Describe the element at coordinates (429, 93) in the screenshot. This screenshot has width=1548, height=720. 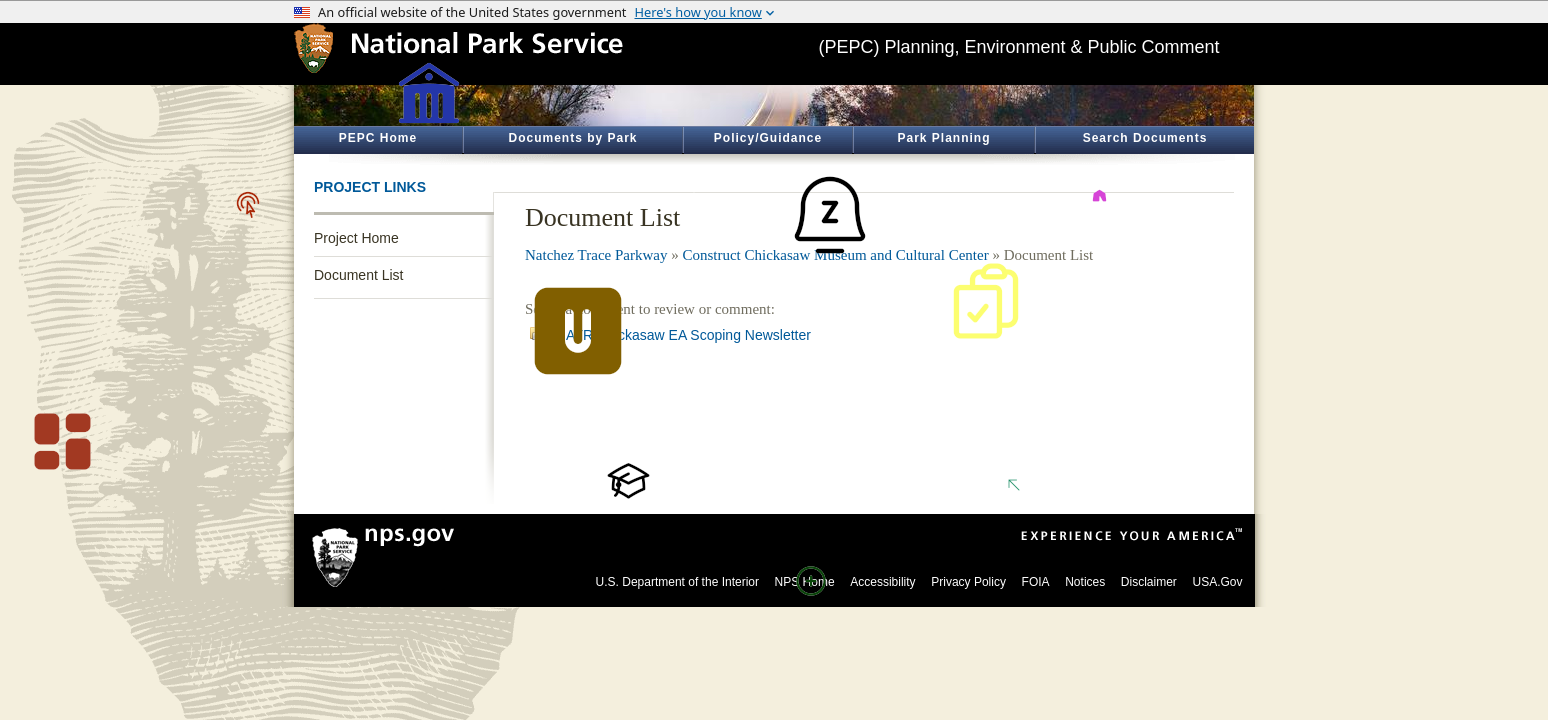
I see `access library or archives` at that location.